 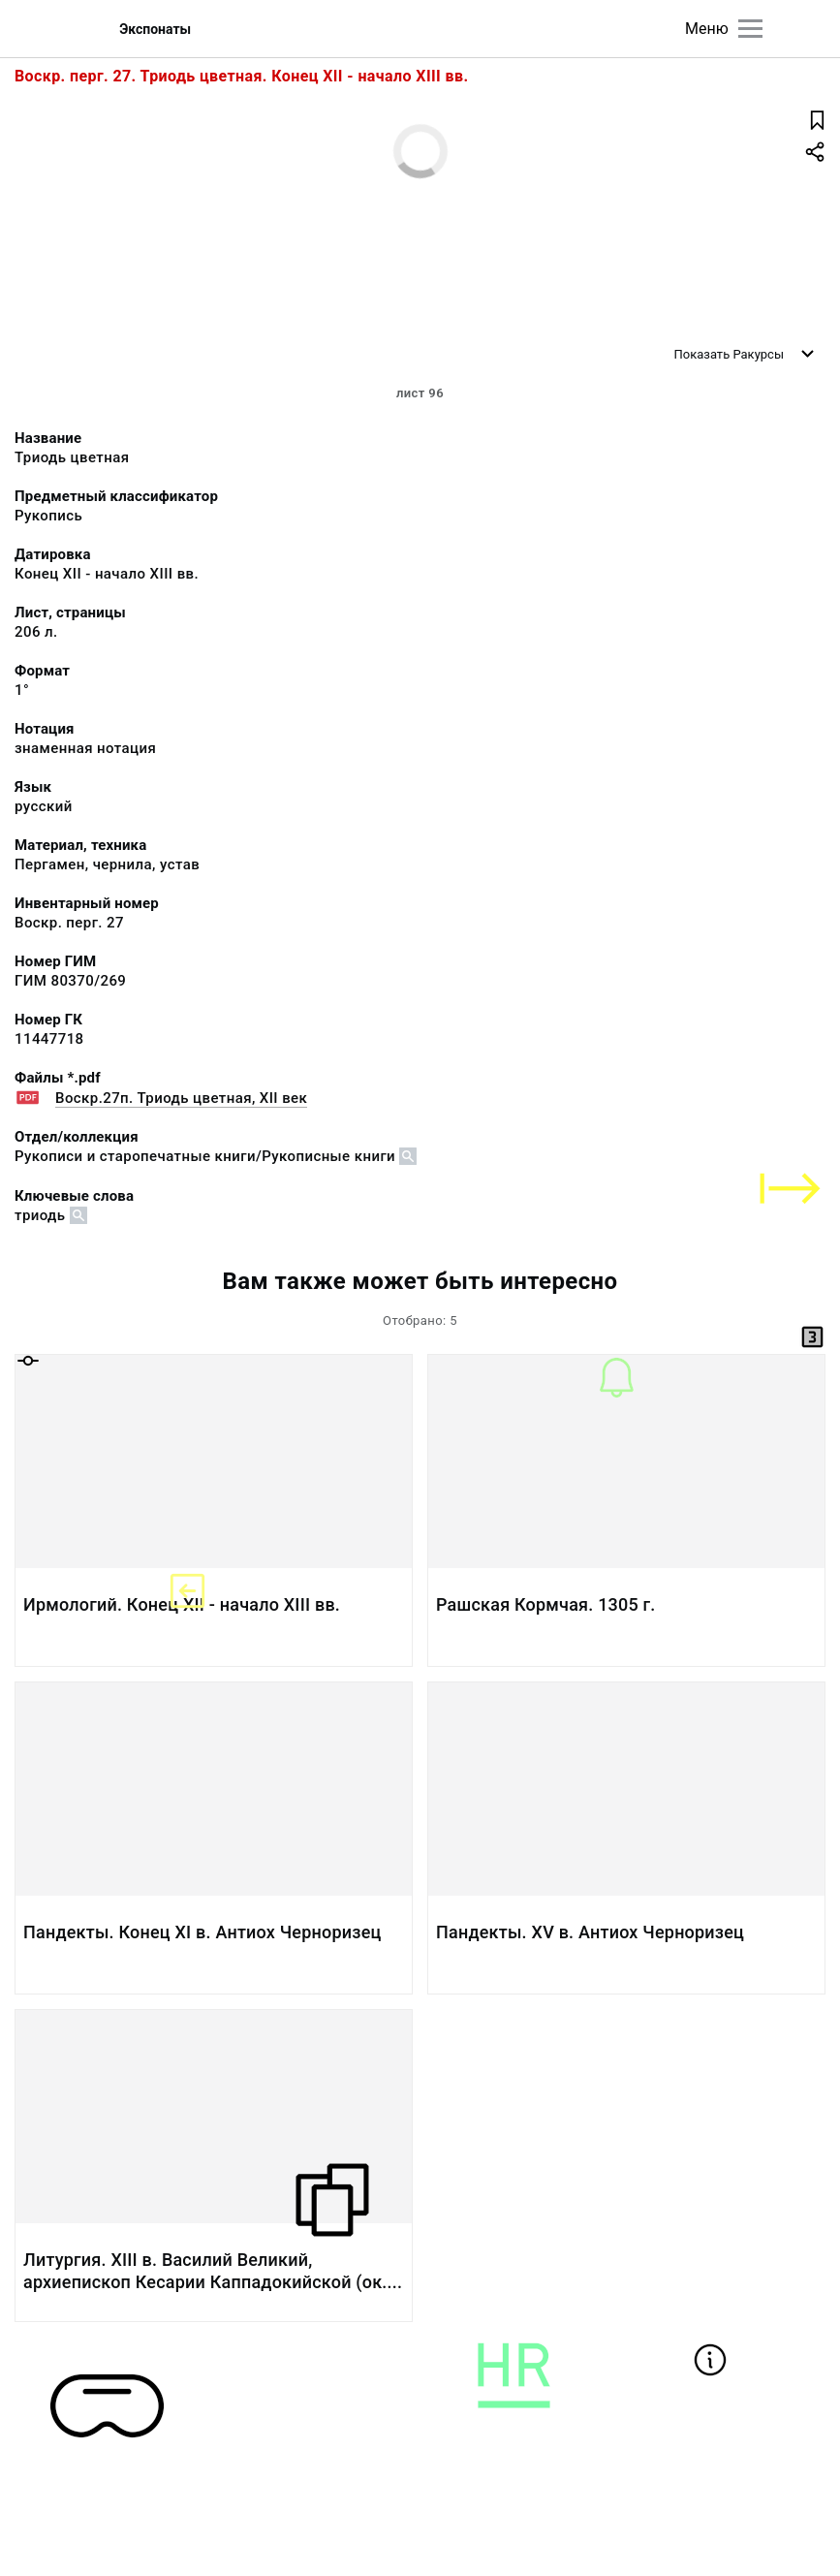 What do you see at coordinates (187, 1590) in the screenshot?
I see `navigate back to the previous screen` at bounding box center [187, 1590].